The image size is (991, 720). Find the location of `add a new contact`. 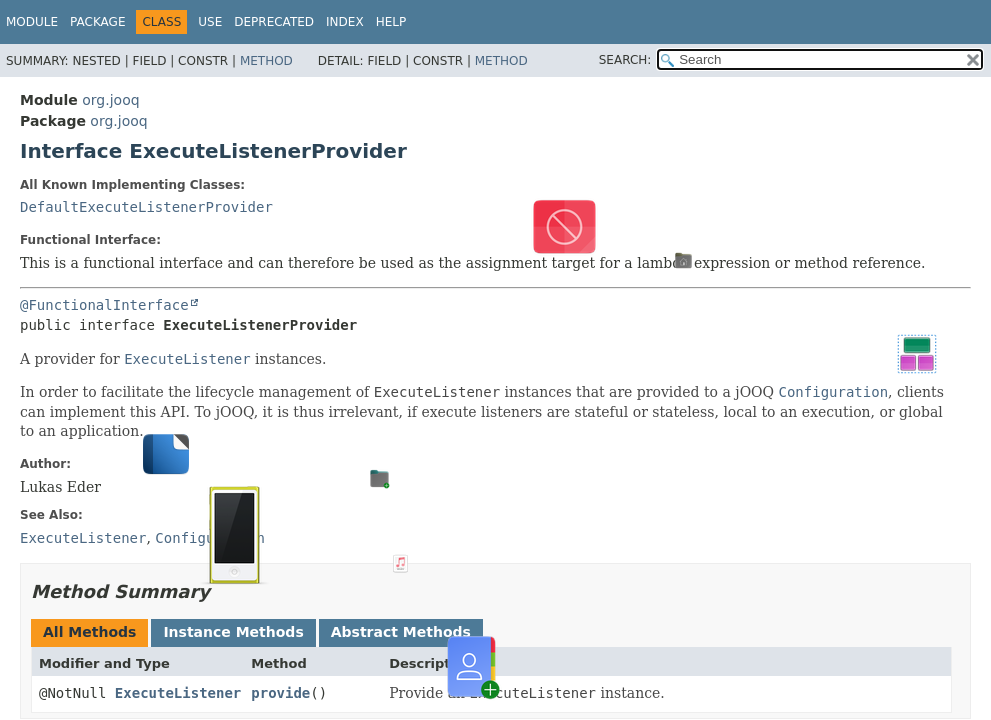

add a new contact is located at coordinates (471, 666).